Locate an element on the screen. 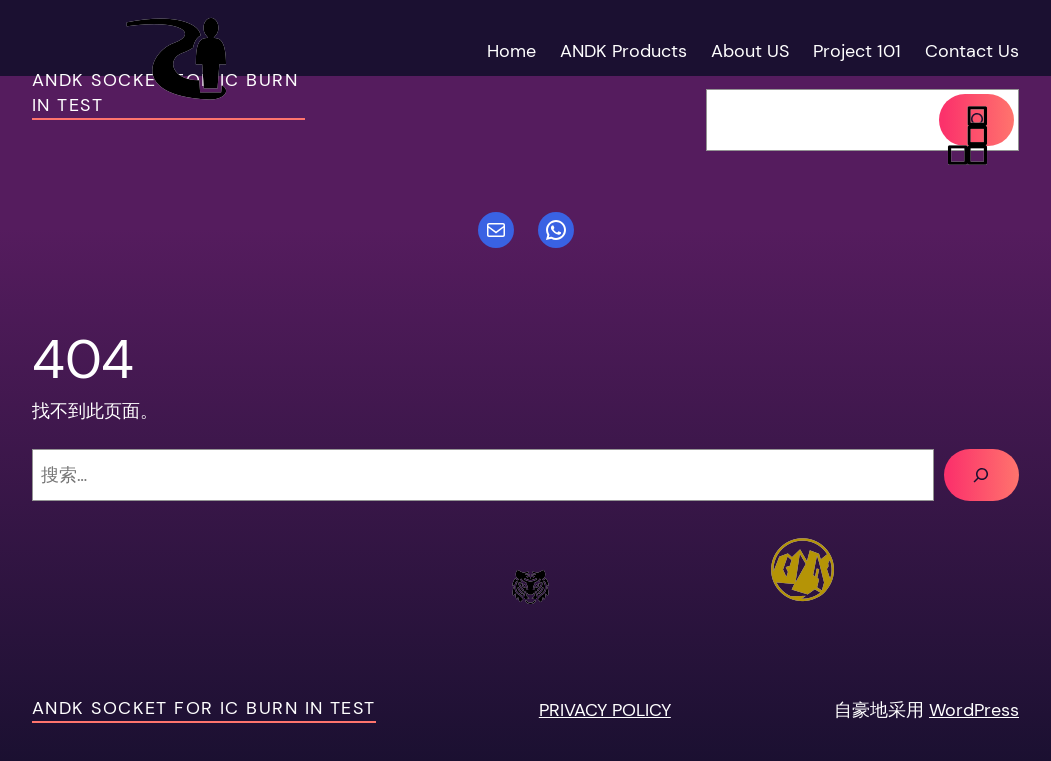 This screenshot has height=761, width=1051. select tiger character or avatar is located at coordinates (530, 587).